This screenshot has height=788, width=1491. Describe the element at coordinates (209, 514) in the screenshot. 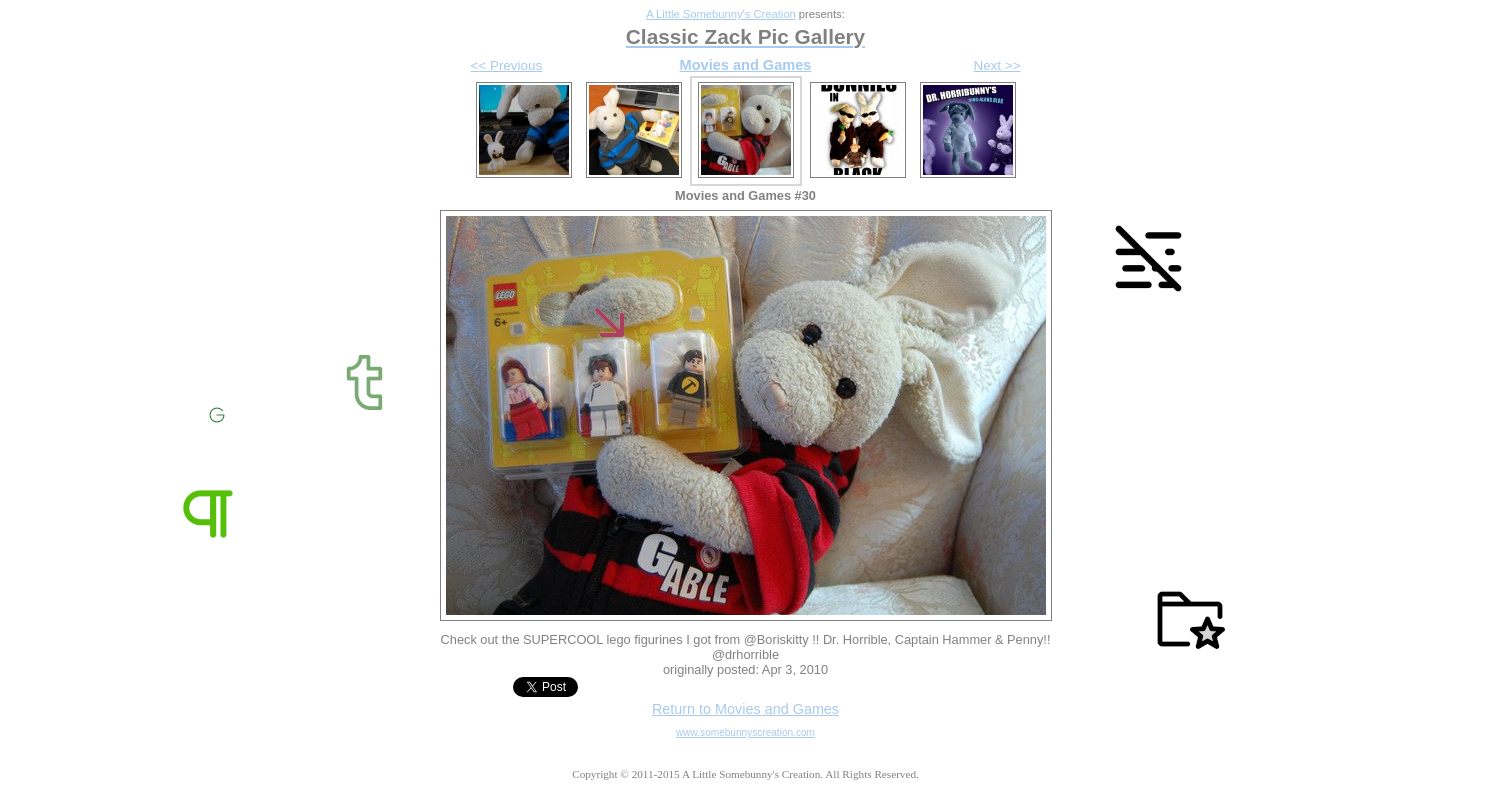

I see `insert paragraph break in text editor` at that location.